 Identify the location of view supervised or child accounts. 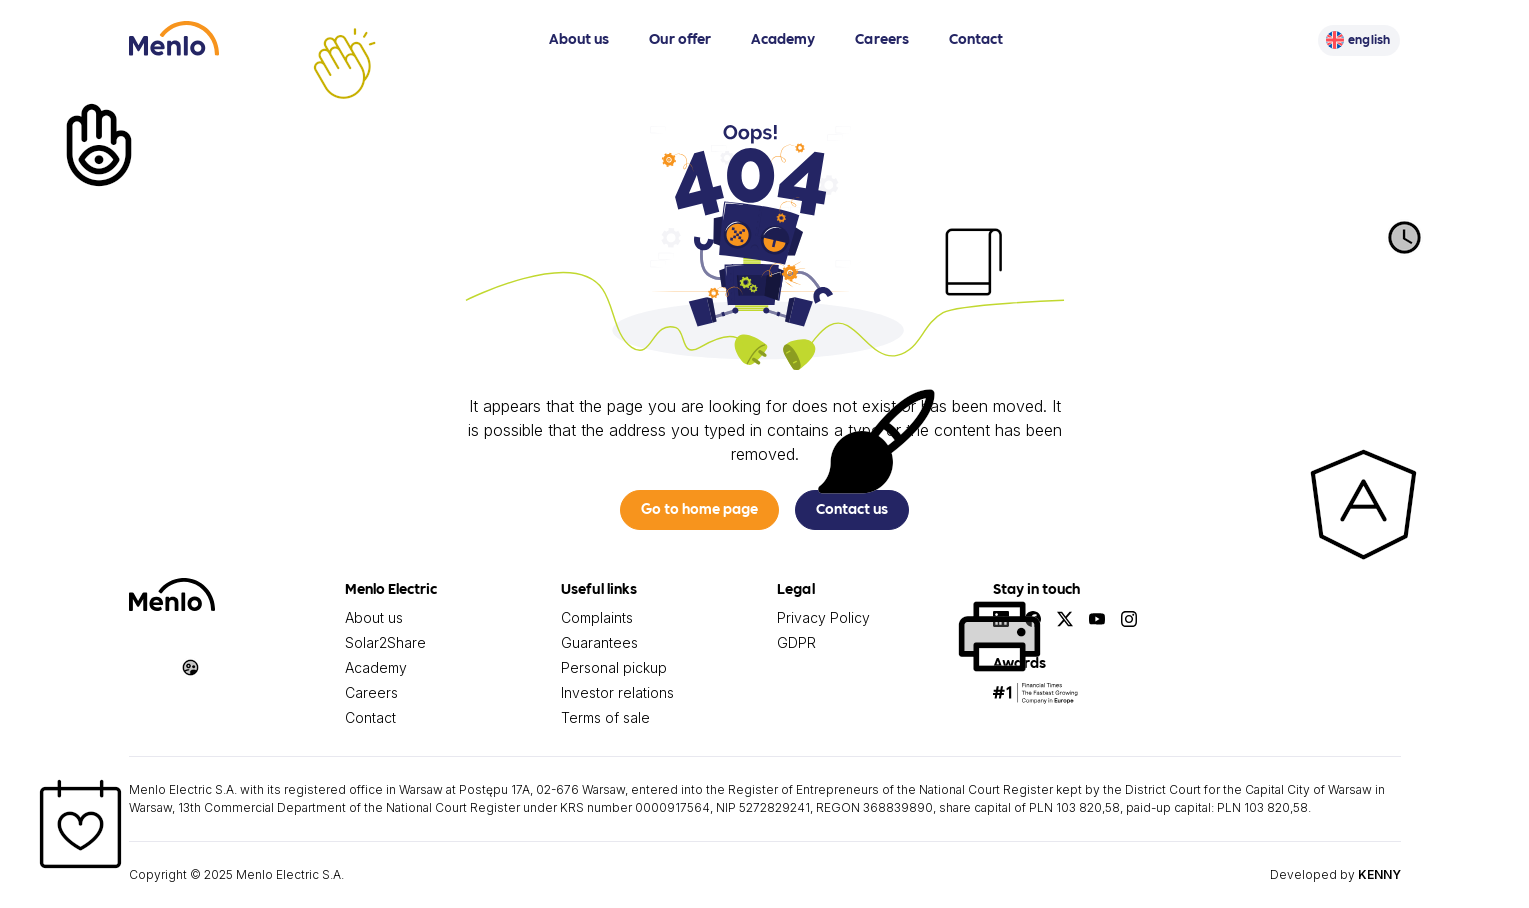
(190, 667).